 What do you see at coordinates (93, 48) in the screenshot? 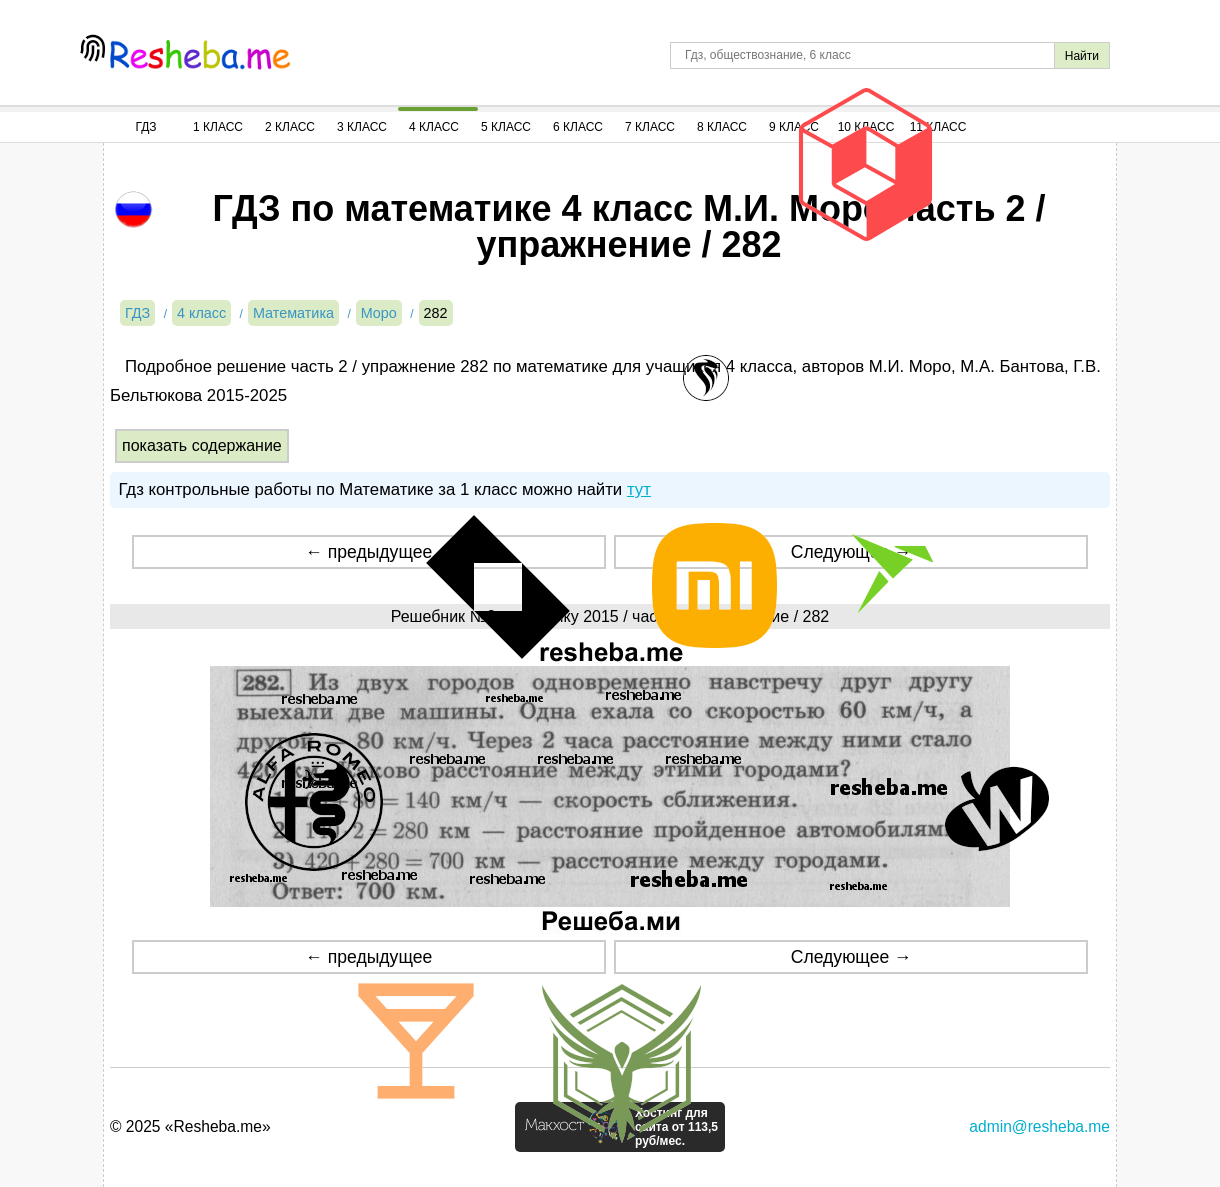
I see `authenticate using fingerprint recognition` at bounding box center [93, 48].